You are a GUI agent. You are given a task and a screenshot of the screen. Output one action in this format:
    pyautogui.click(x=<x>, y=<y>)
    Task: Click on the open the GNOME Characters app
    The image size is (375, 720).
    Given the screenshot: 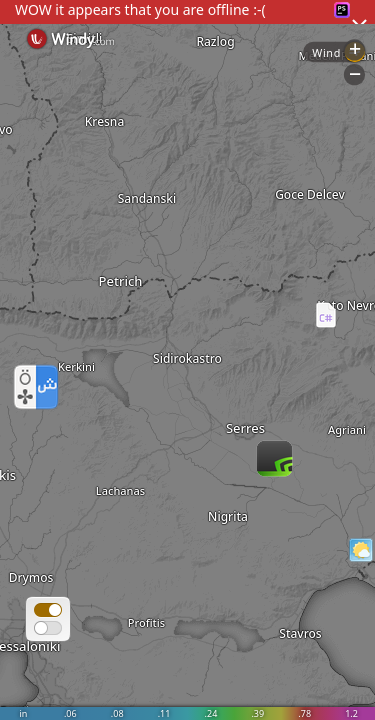 What is the action you would take?
    pyautogui.click(x=36, y=387)
    